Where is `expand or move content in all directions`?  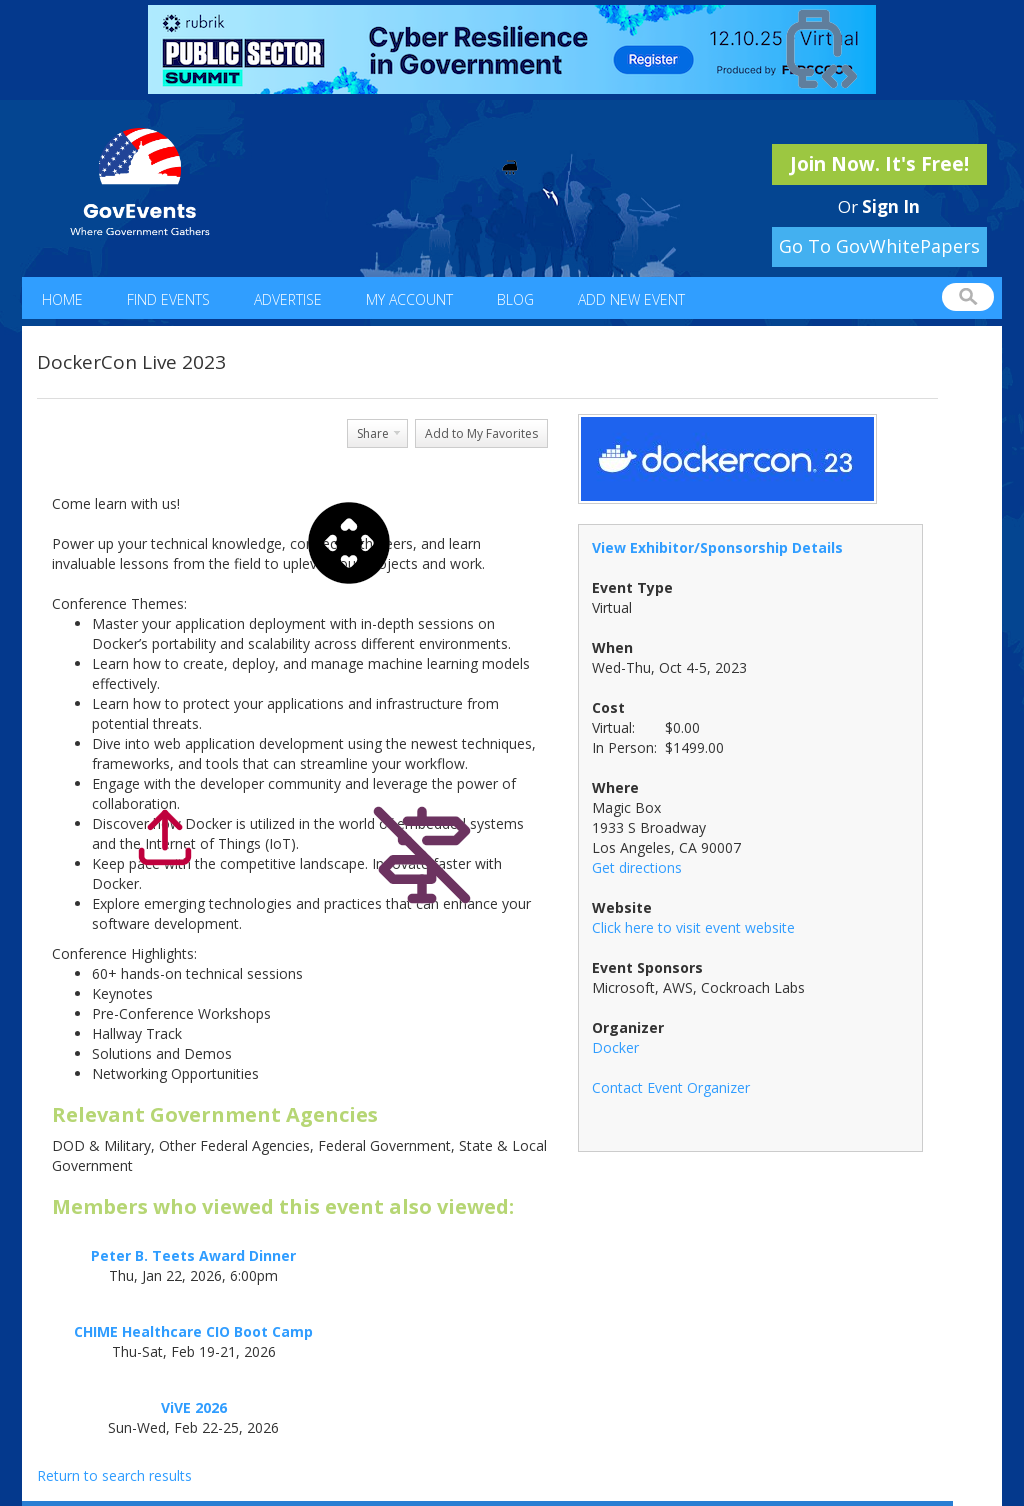 expand or move content in all directions is located at coordinates (349, 543).